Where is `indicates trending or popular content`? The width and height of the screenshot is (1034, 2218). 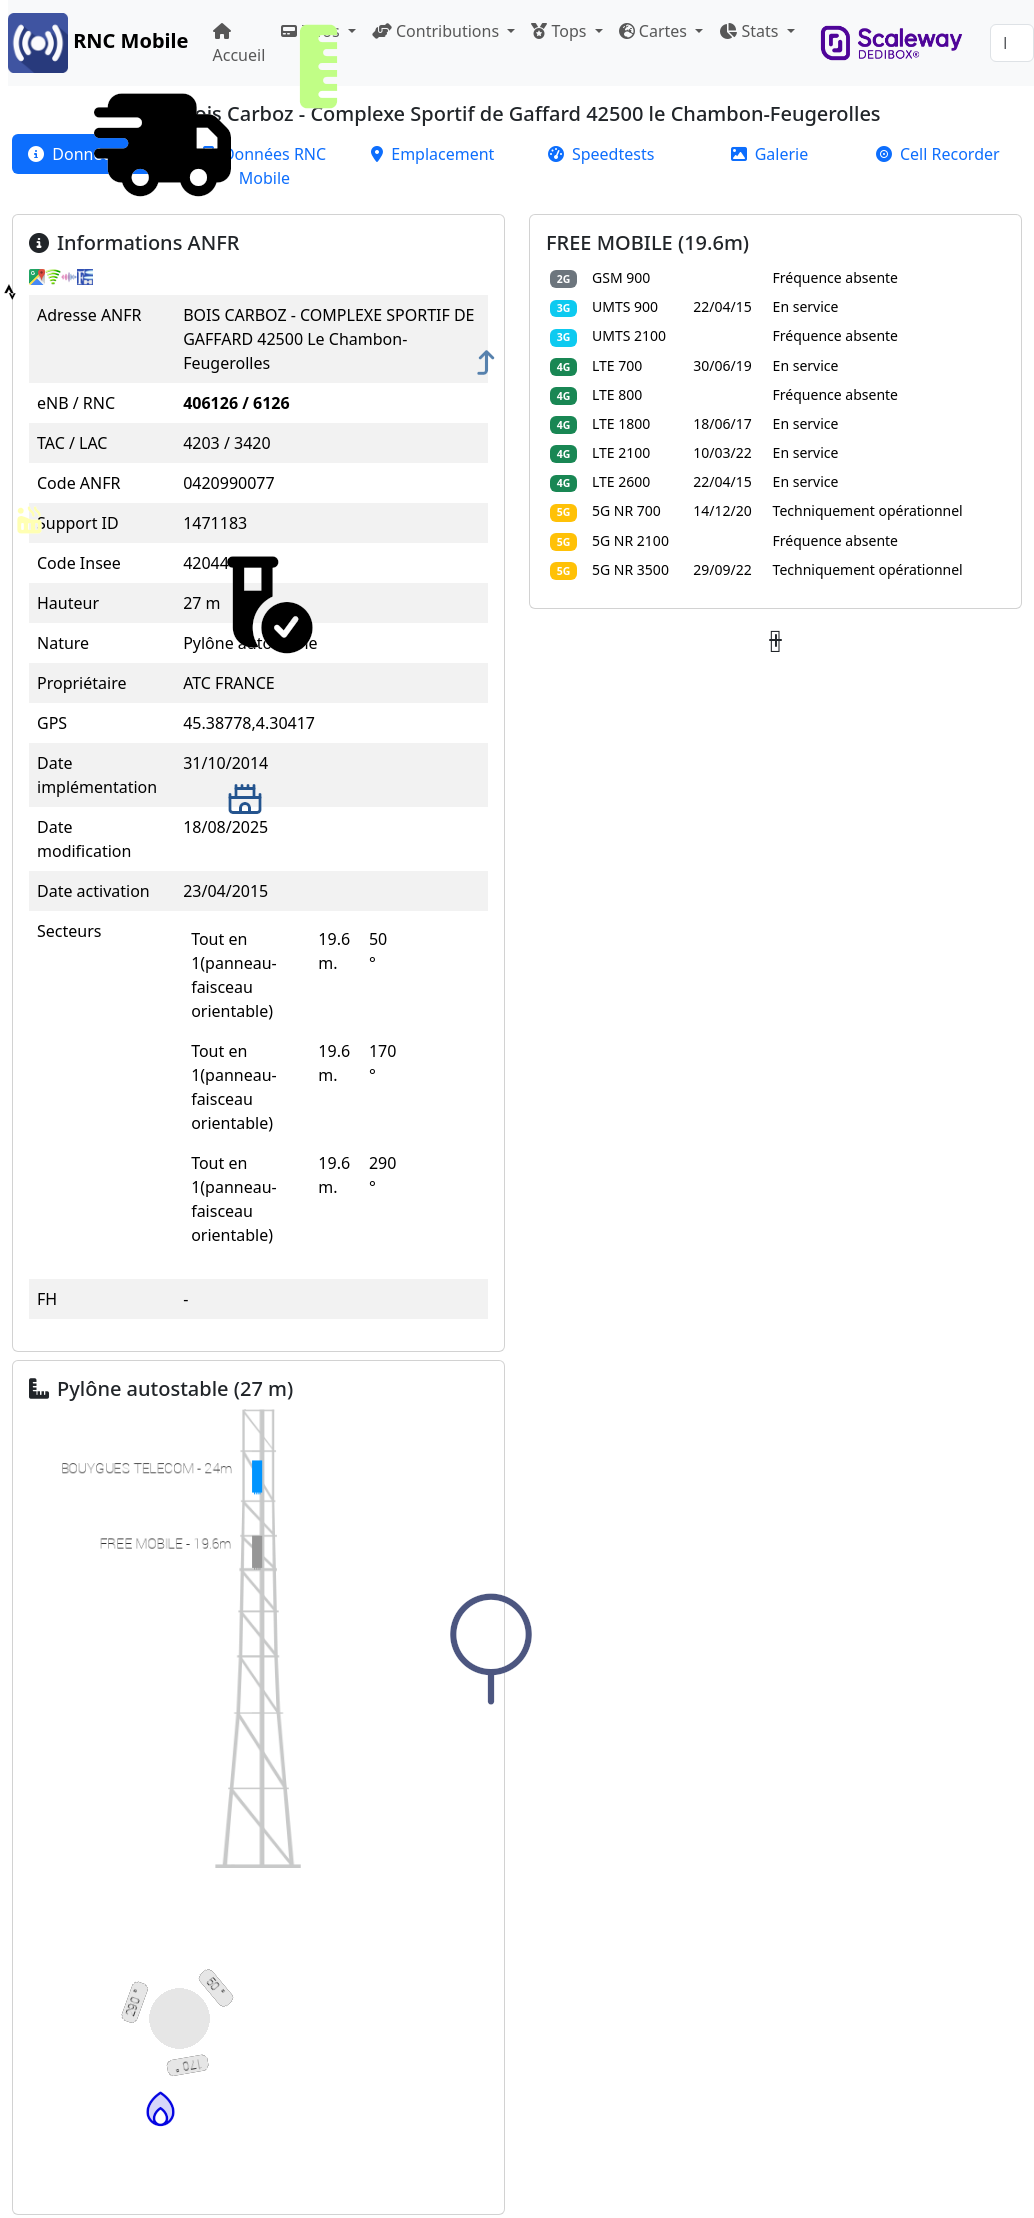
indicates trending or popular content is located at coordinates (160, 2109).